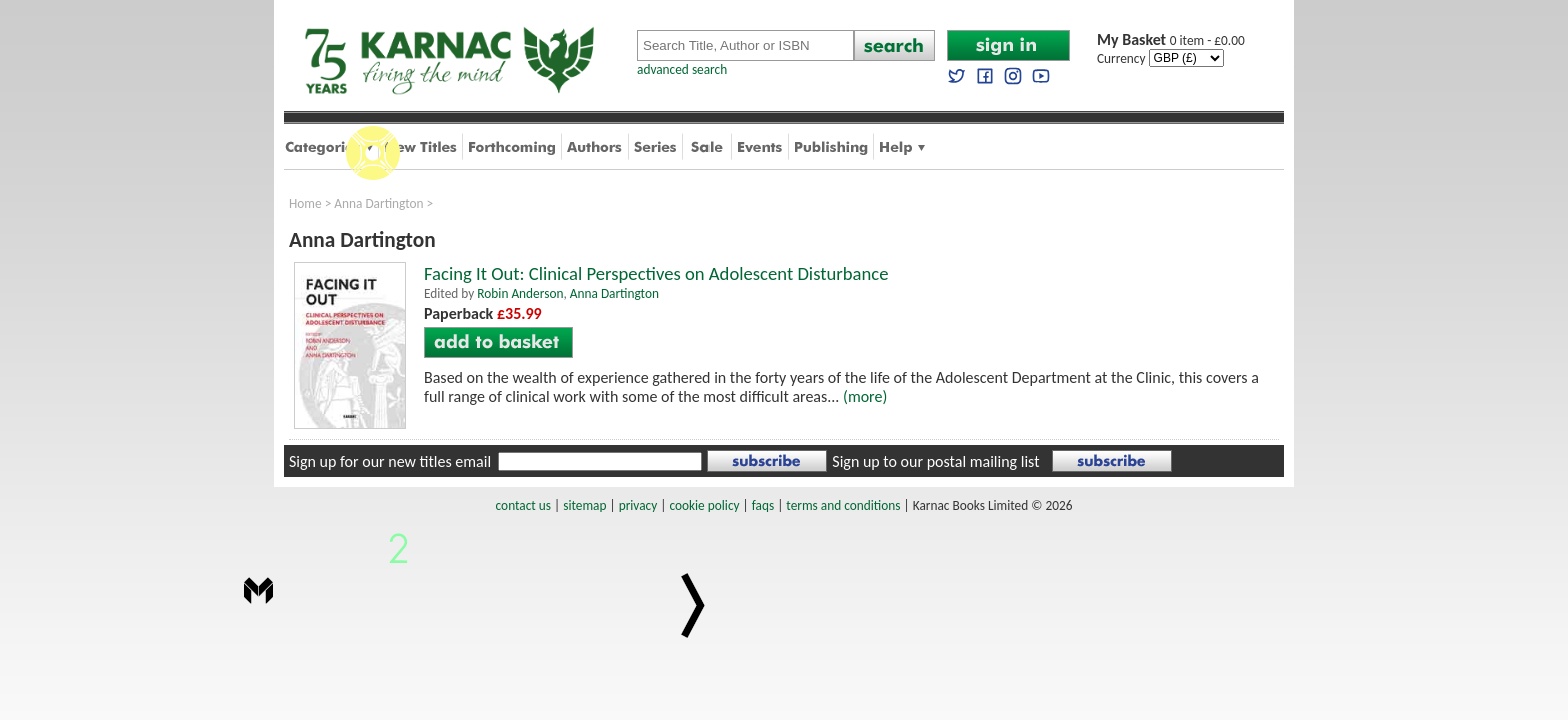  Describe the element at coordinates (691, 605) in the screenshot. I see `navigate to the next item or page` at that location.